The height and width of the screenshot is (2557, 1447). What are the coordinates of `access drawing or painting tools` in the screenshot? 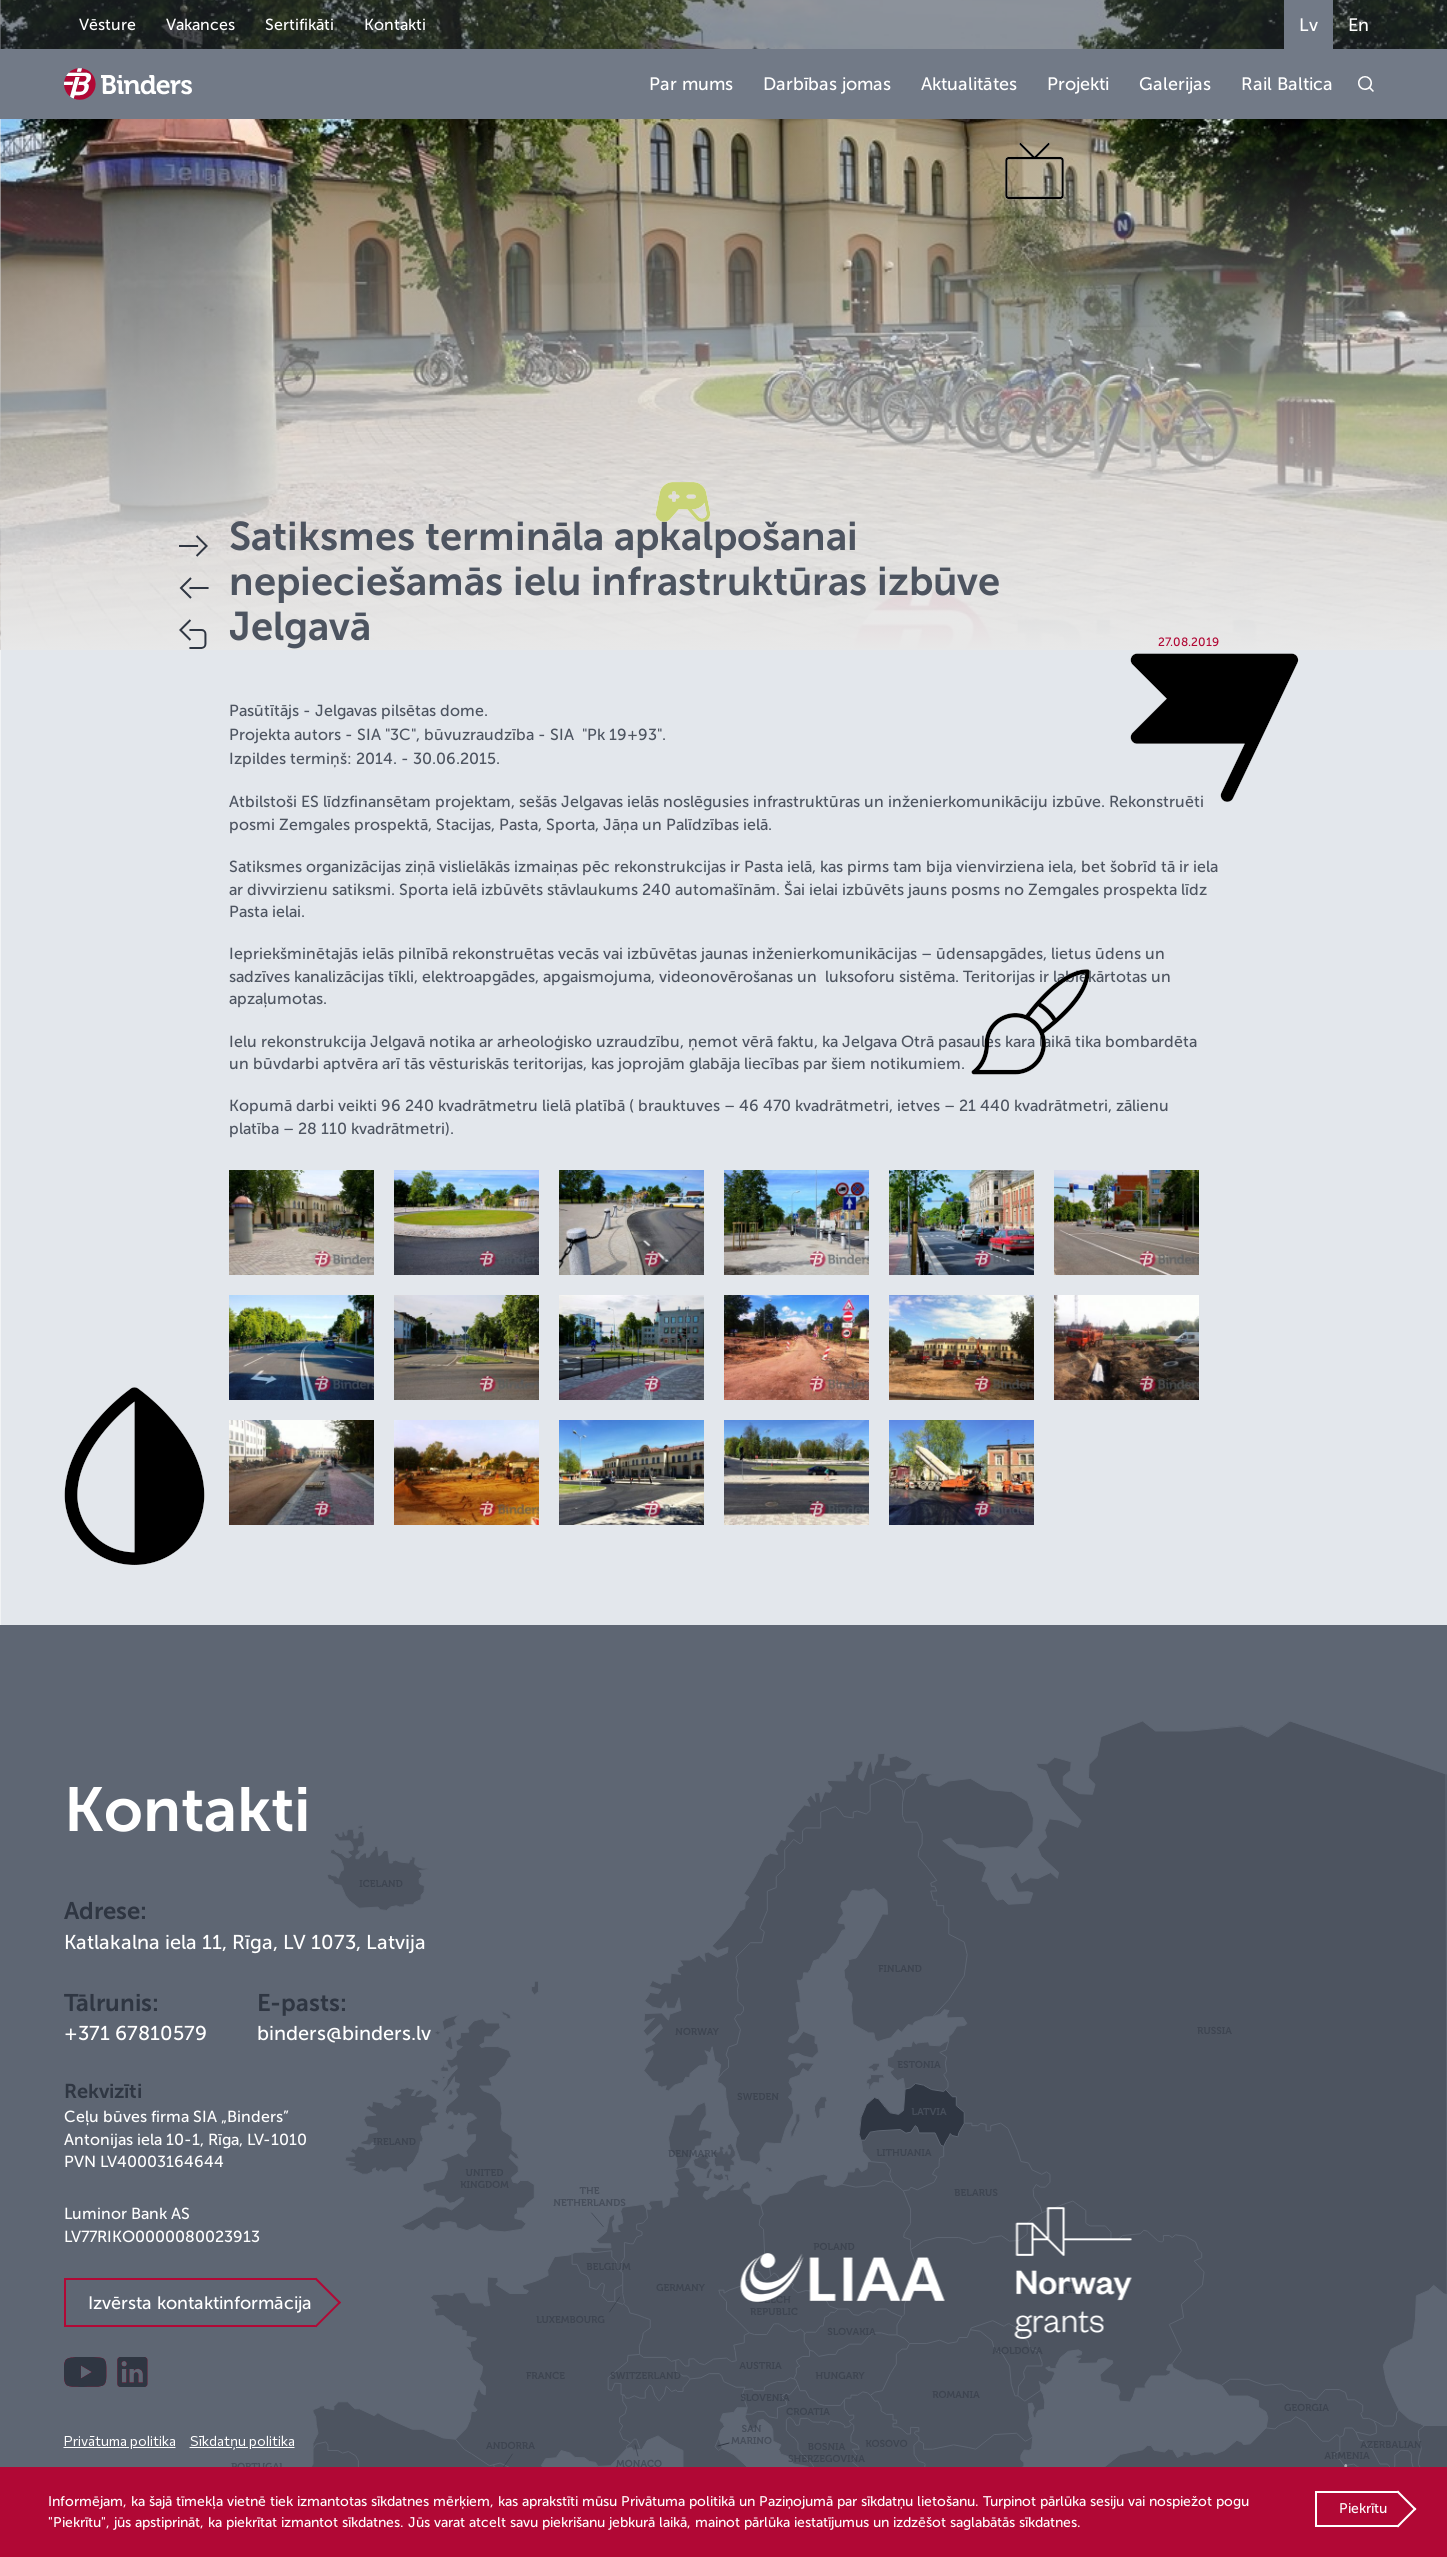 It's located at (1035, 1024).